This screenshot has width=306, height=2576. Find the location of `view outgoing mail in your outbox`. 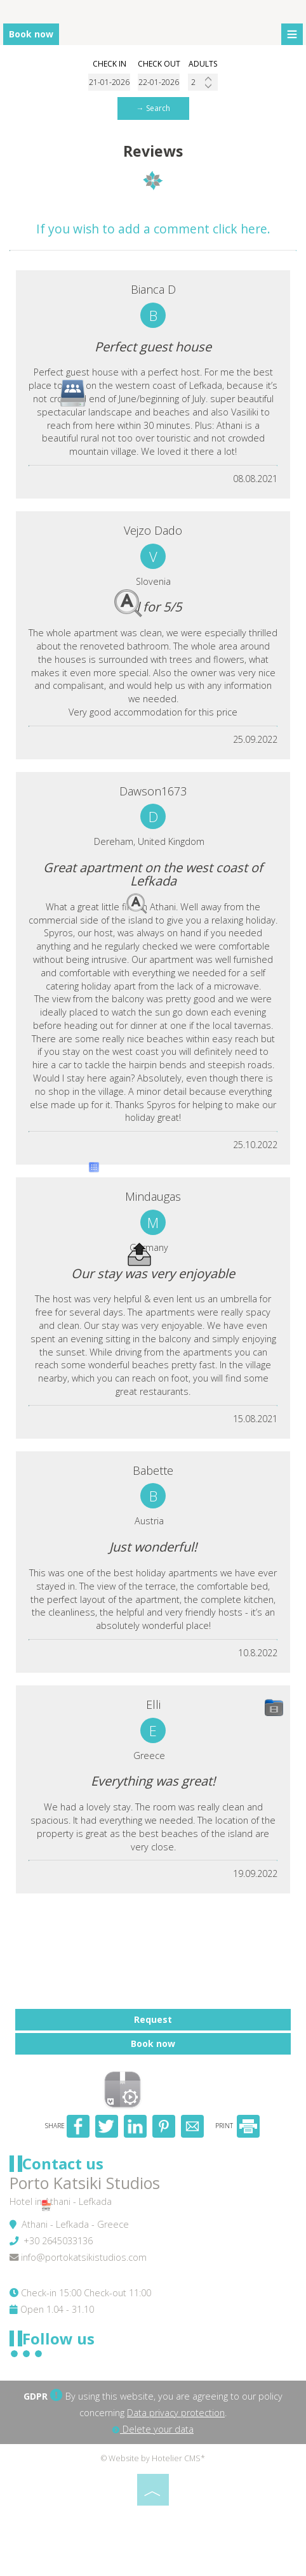

view outgoing mail in your outbox is located at coordinates (139, 1255).